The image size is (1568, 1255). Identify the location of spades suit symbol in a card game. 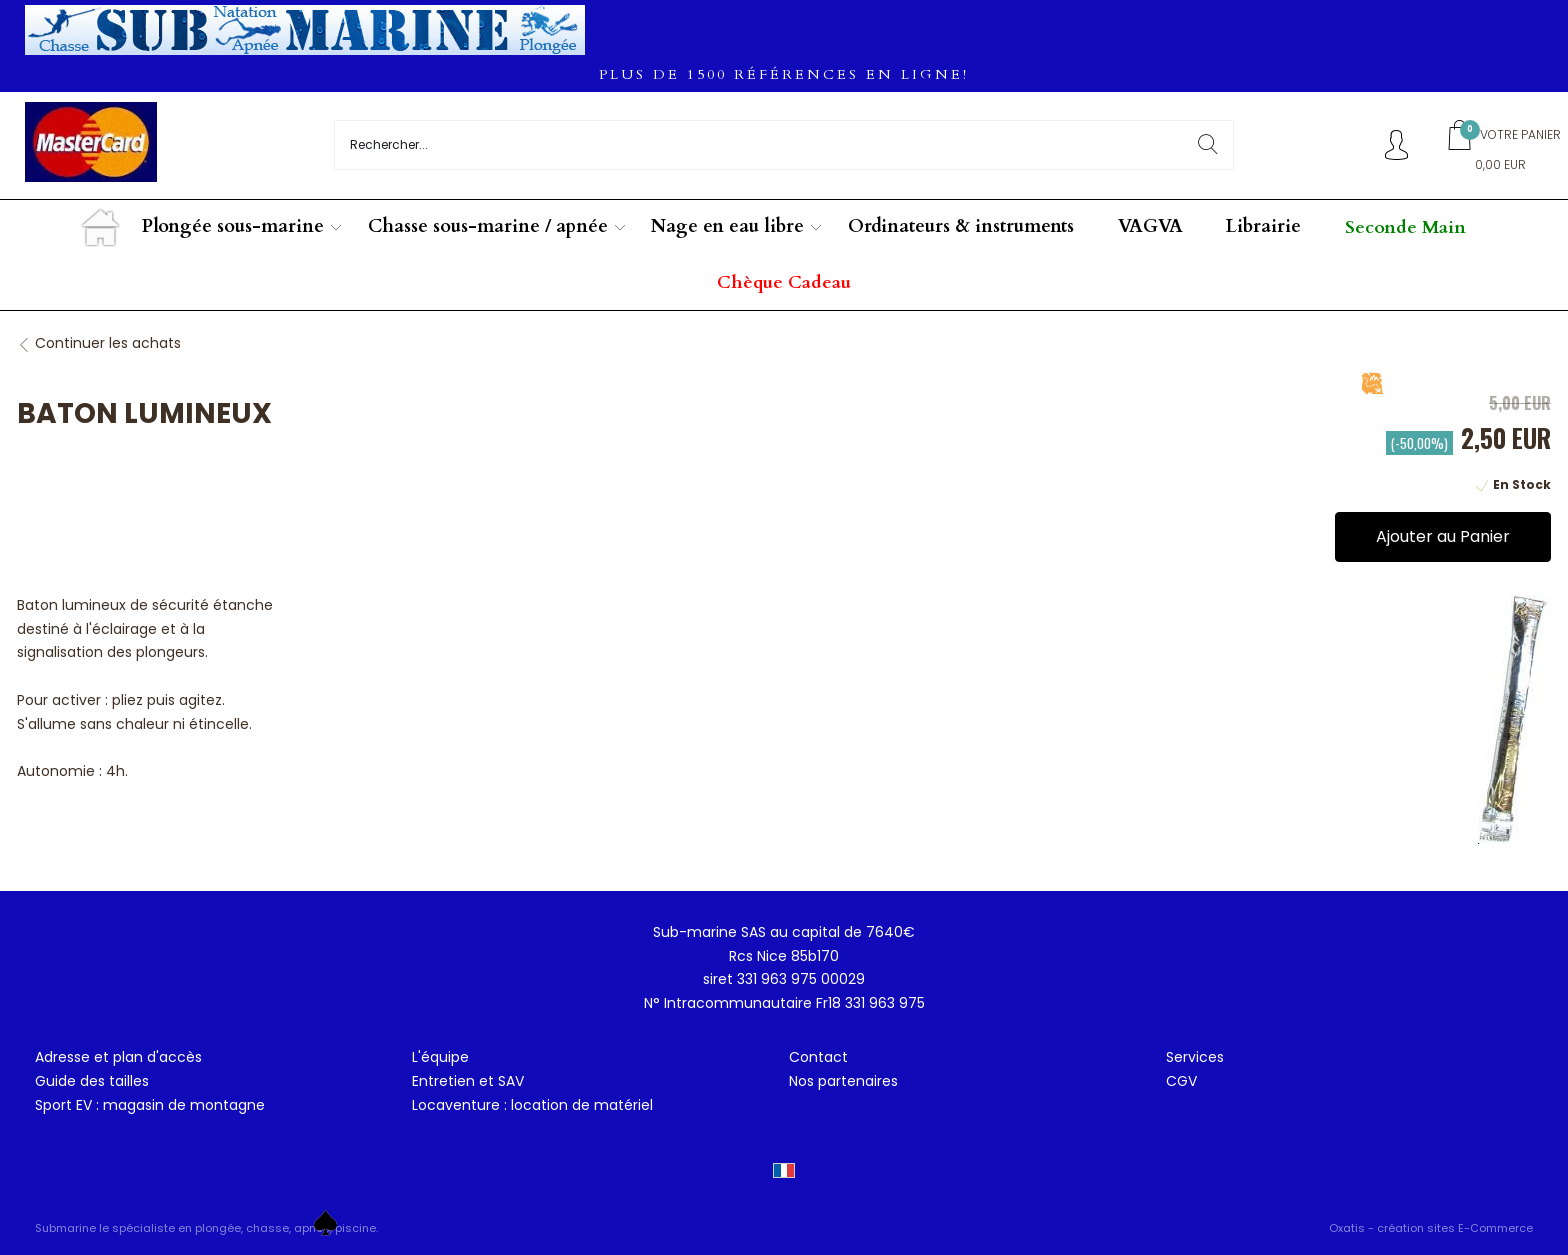
(325, 1222).